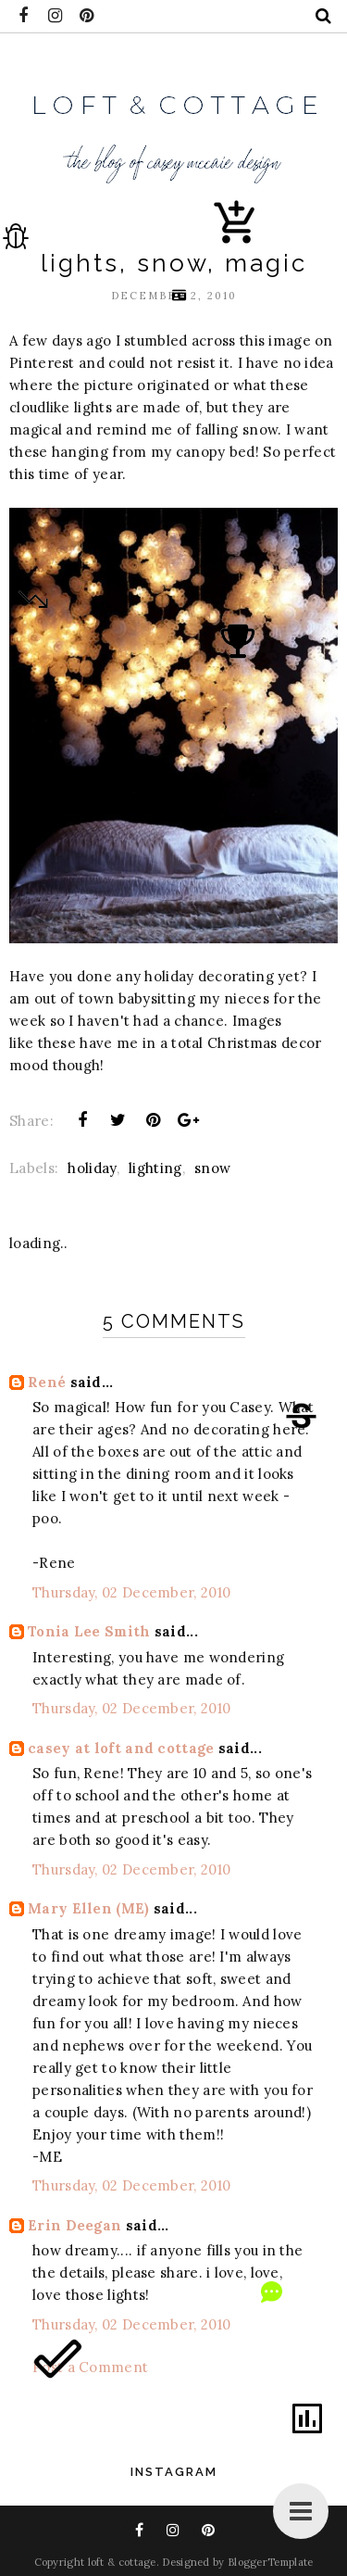 The width and height of the screenshot is (347, 2576). Describe the element at coordinates (307, 2418) in the screenshot. I see `view poll results` at that location.